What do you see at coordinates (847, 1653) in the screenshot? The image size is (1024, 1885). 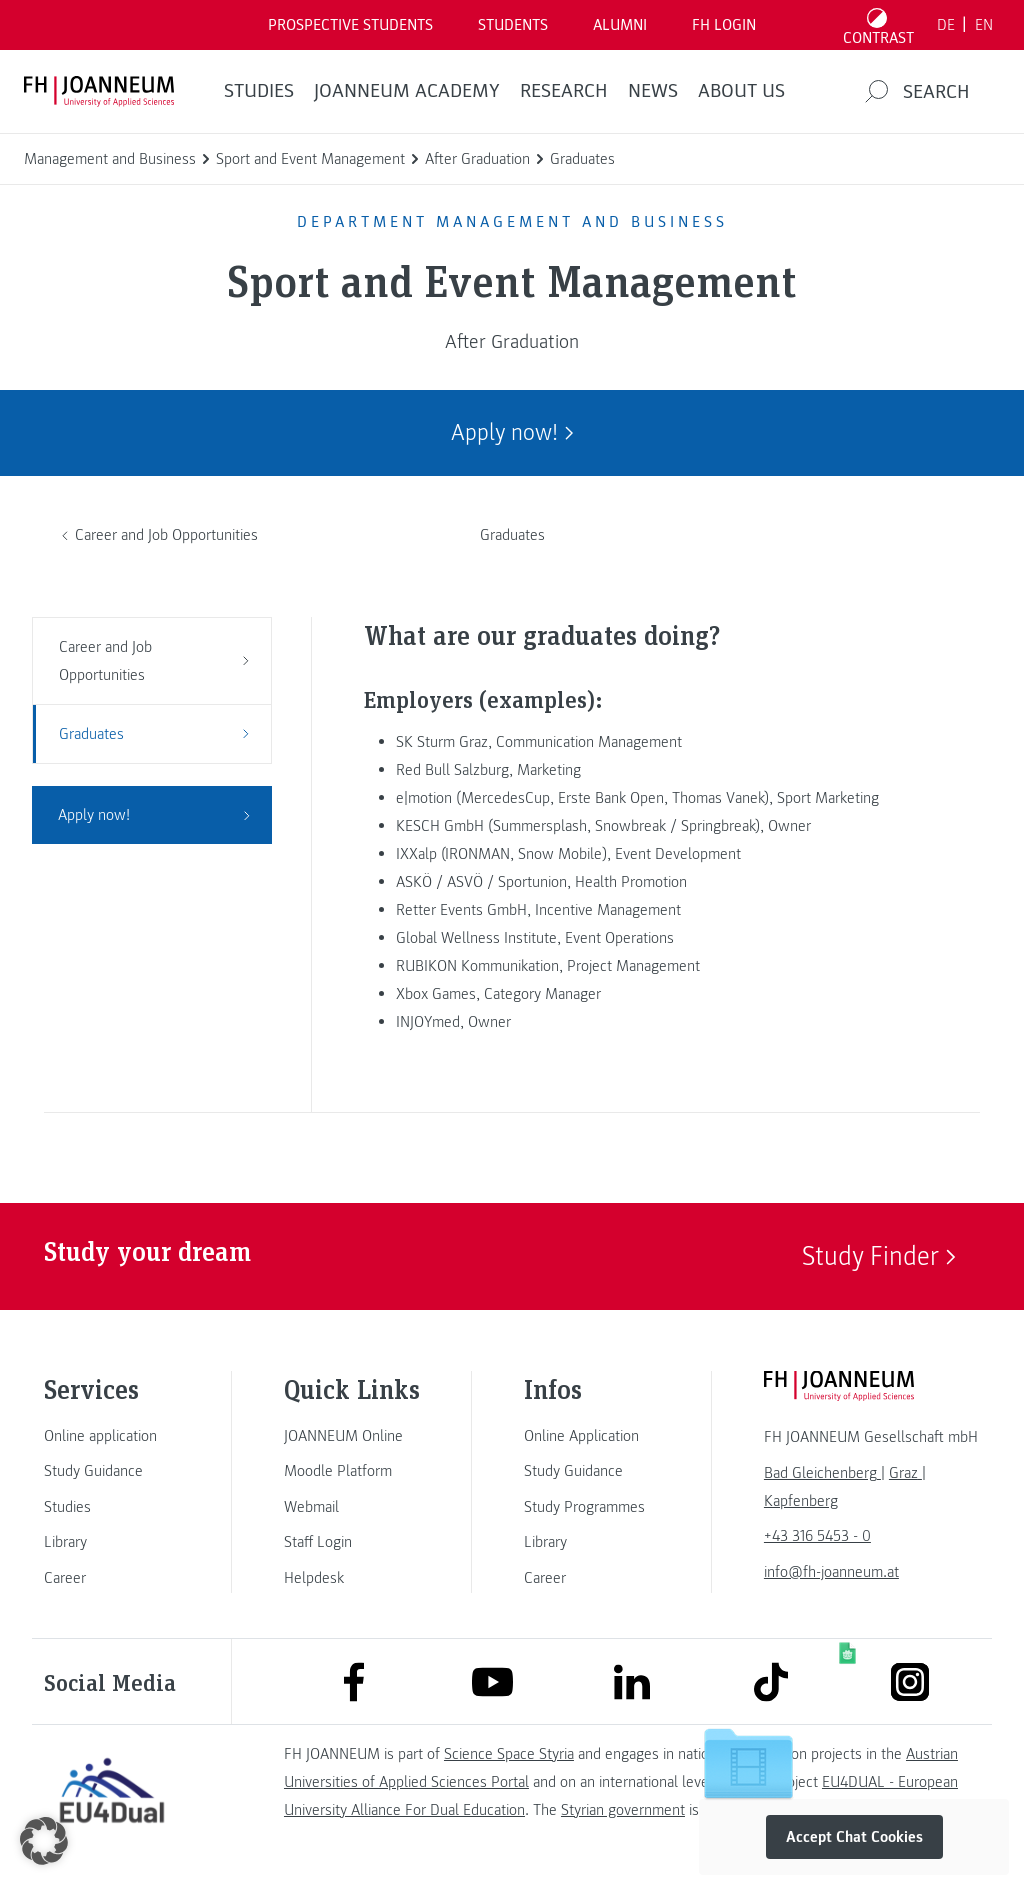 I see `a godot shader file` at bounding box center [847, 1653].